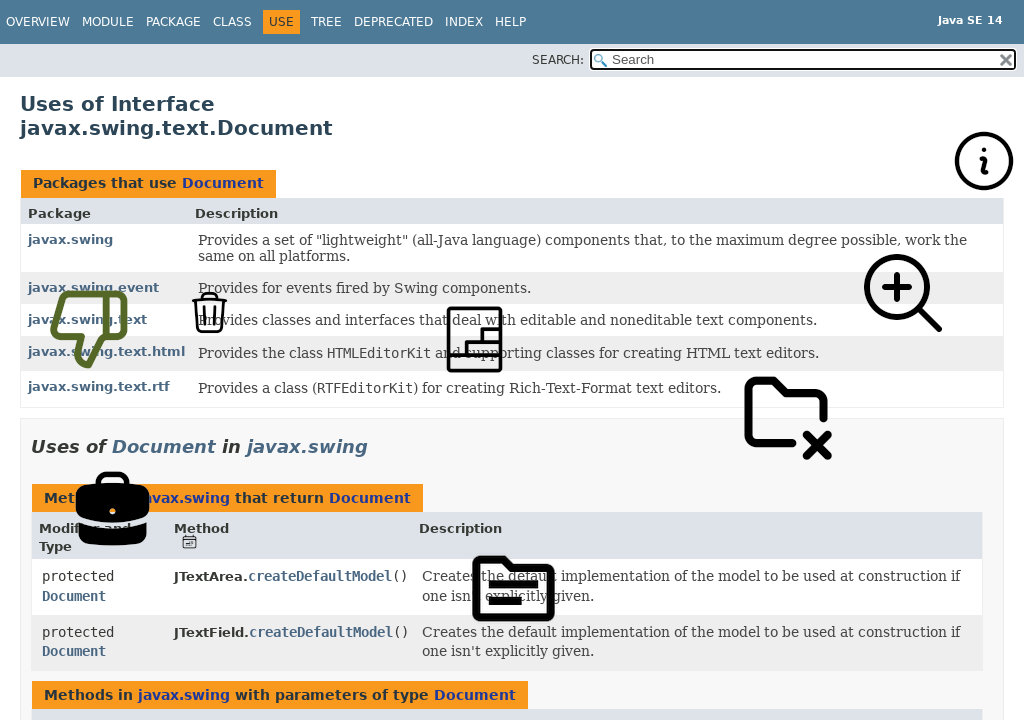 The height and width of the screenshot is (720, 1024). What do you see at coordinates (984, 161) in the screenshot?
I see `view more information or details` at bounding box center [984, 161].